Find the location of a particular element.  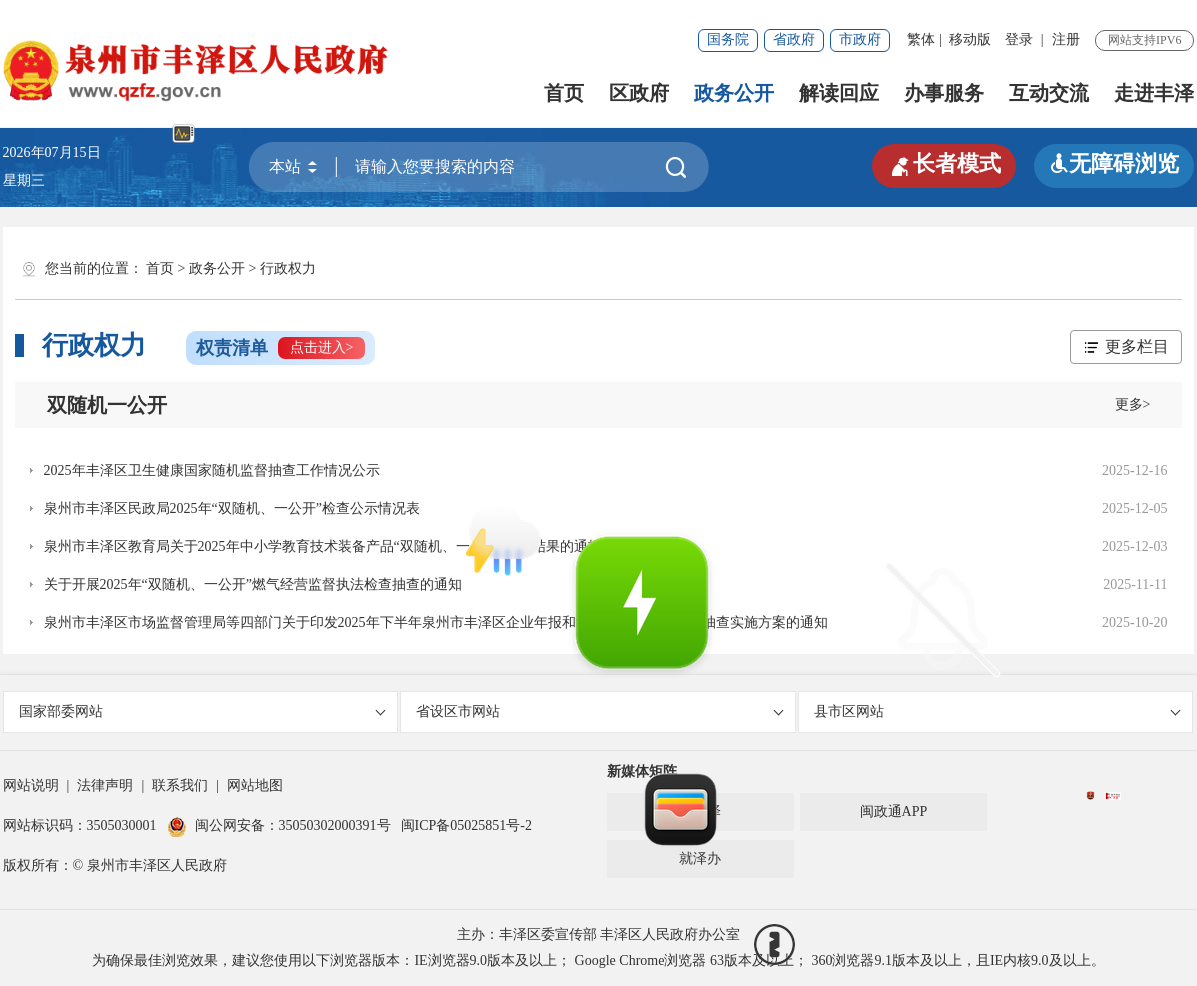

access power management settings is located at coordinates (642, 605).